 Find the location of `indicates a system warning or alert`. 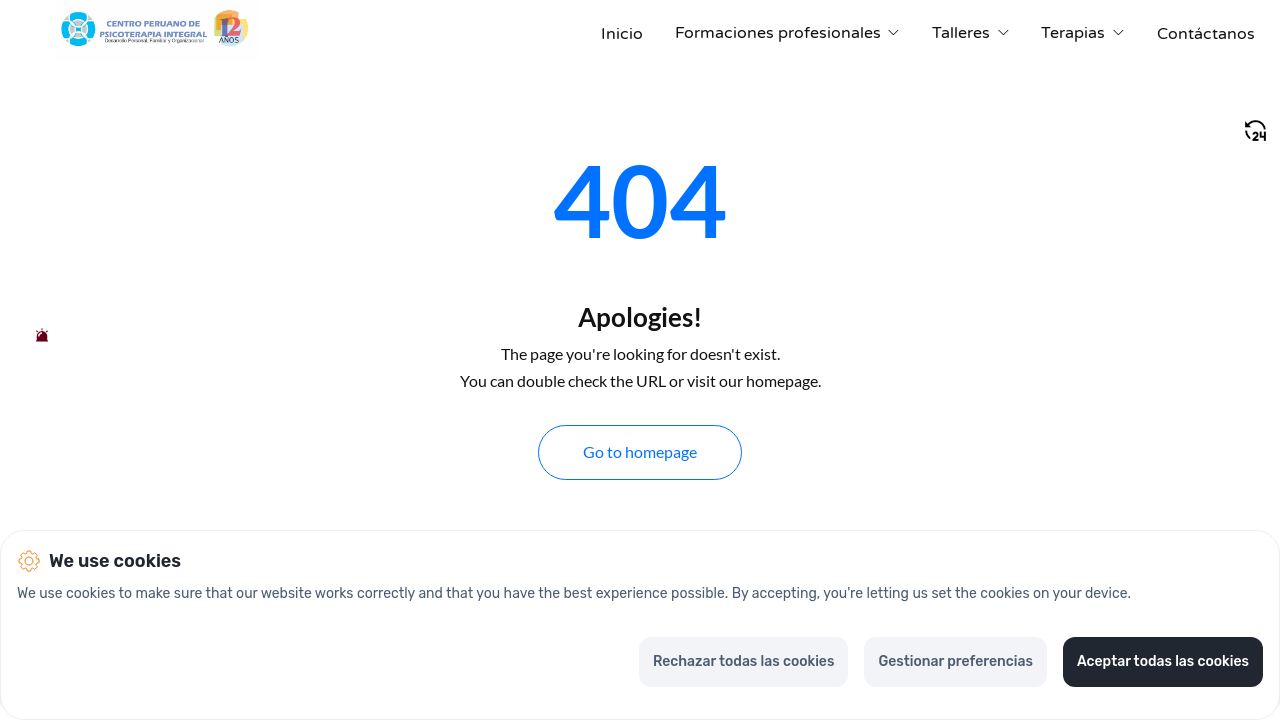

indicates a system warning or alert is located at coordinates (42, 335).